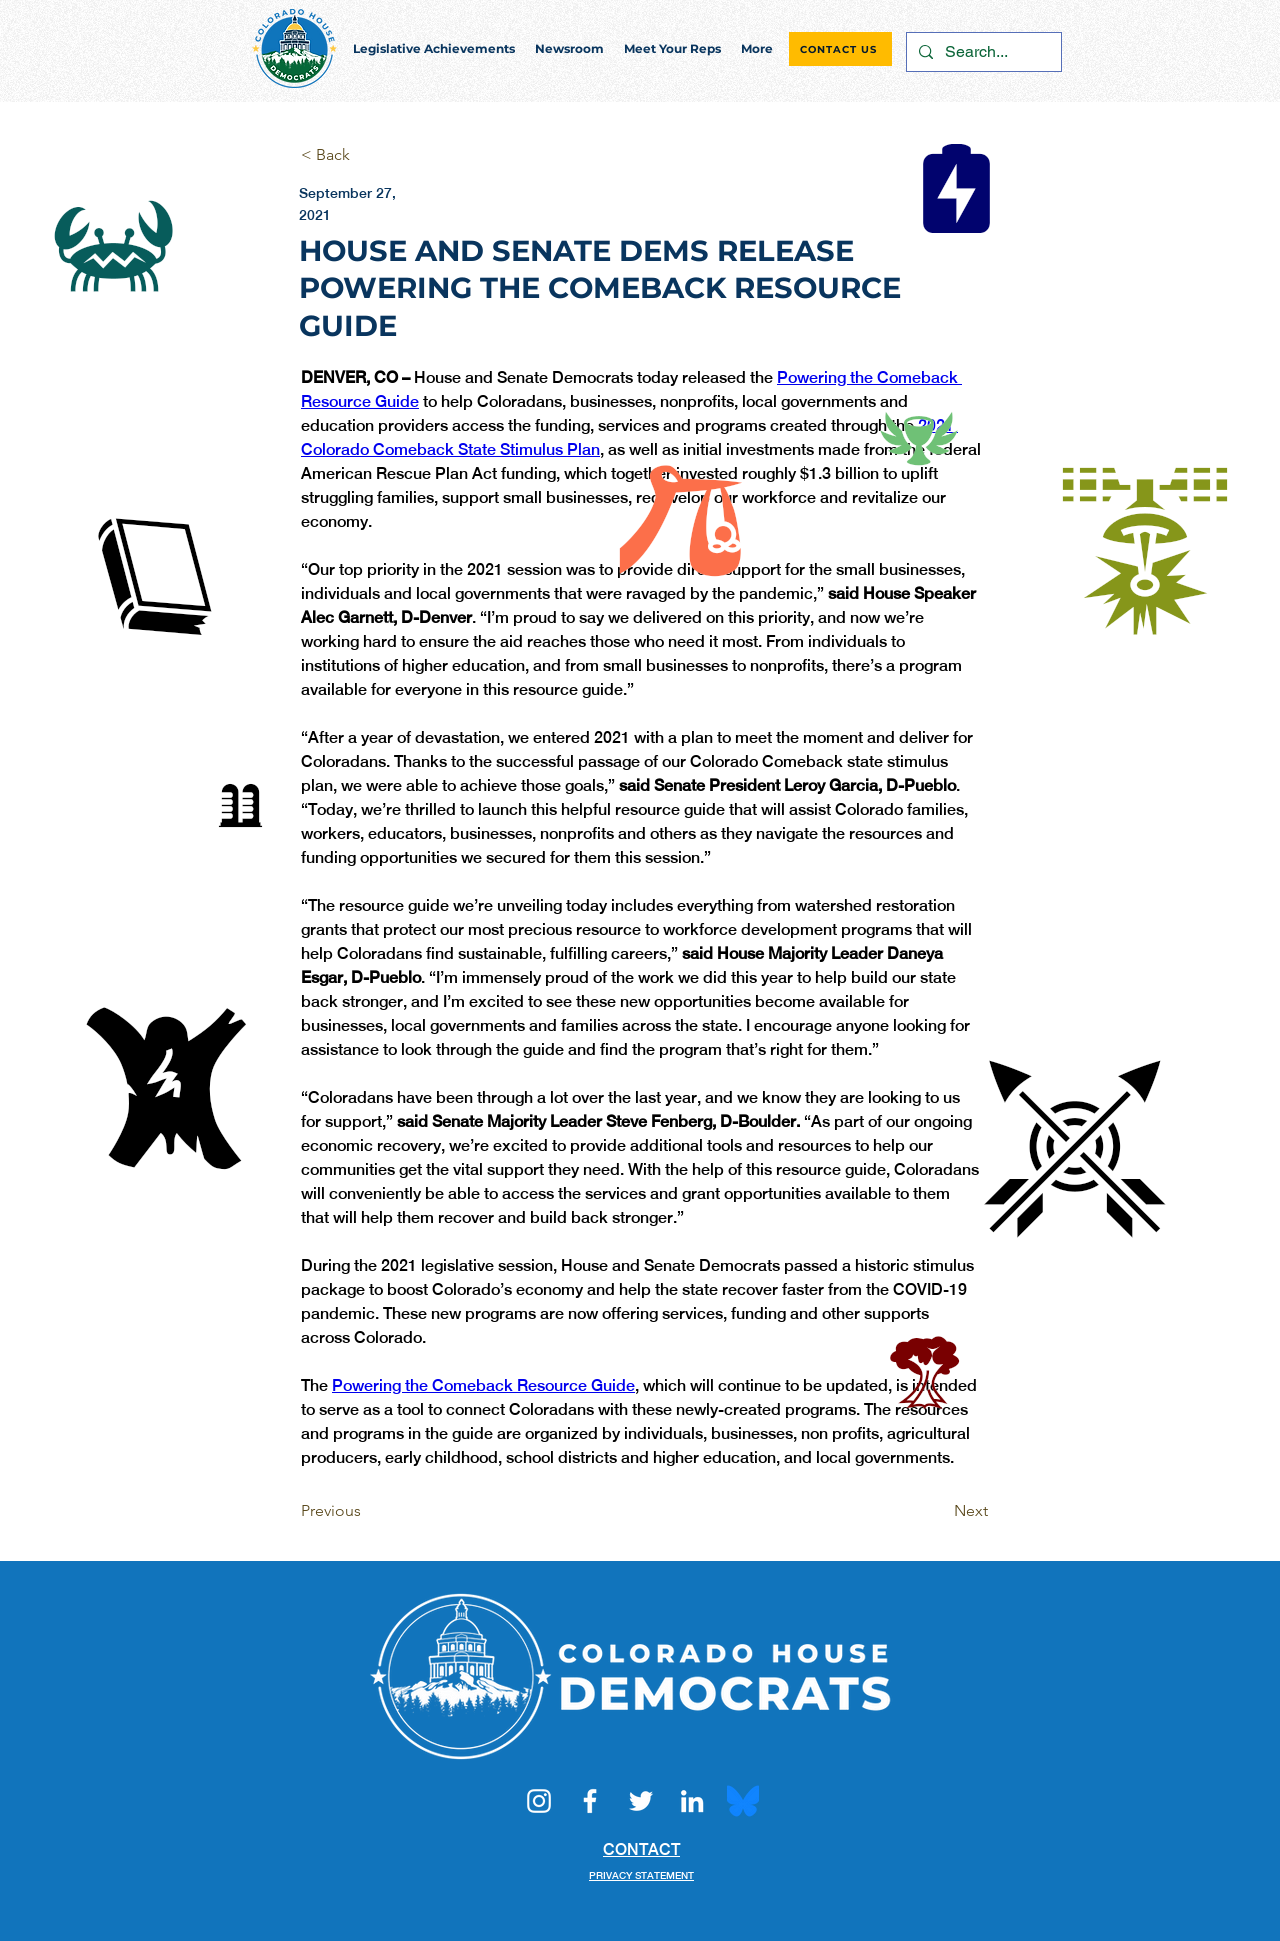  What do you see at coordinates (956, 188) in the screenshot?
I see `view device battery status` at bounding box center [956, 188].